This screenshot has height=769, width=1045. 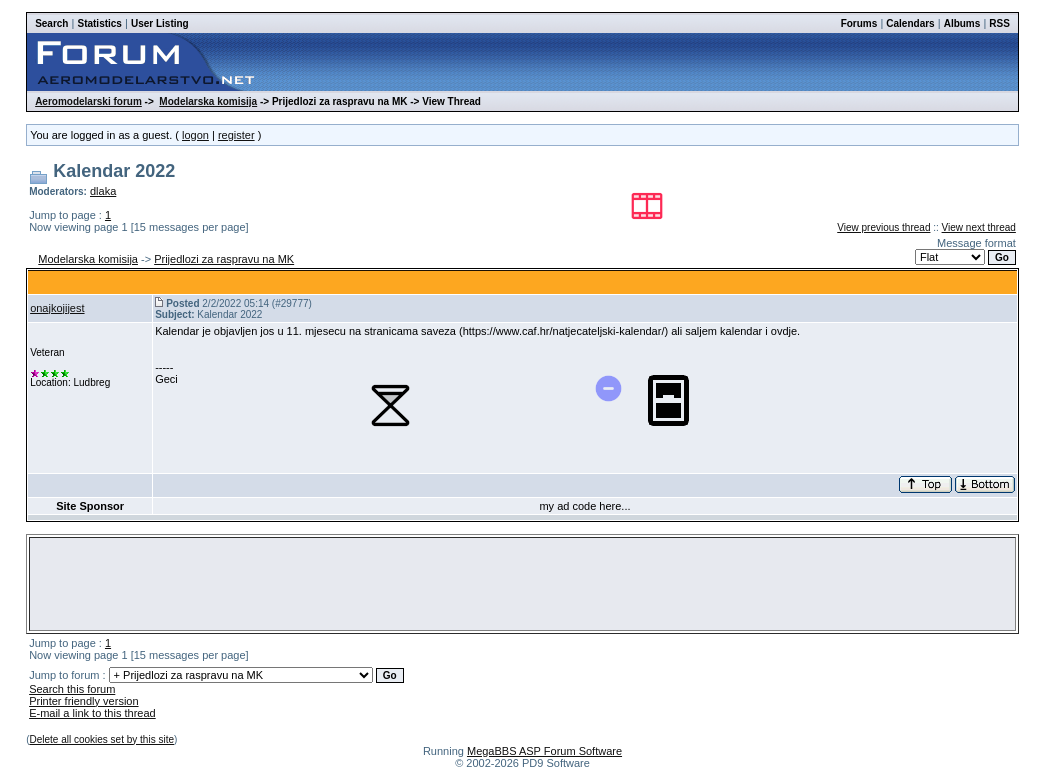 I want to click on browse video or movie content, so click(x=647, y=206).